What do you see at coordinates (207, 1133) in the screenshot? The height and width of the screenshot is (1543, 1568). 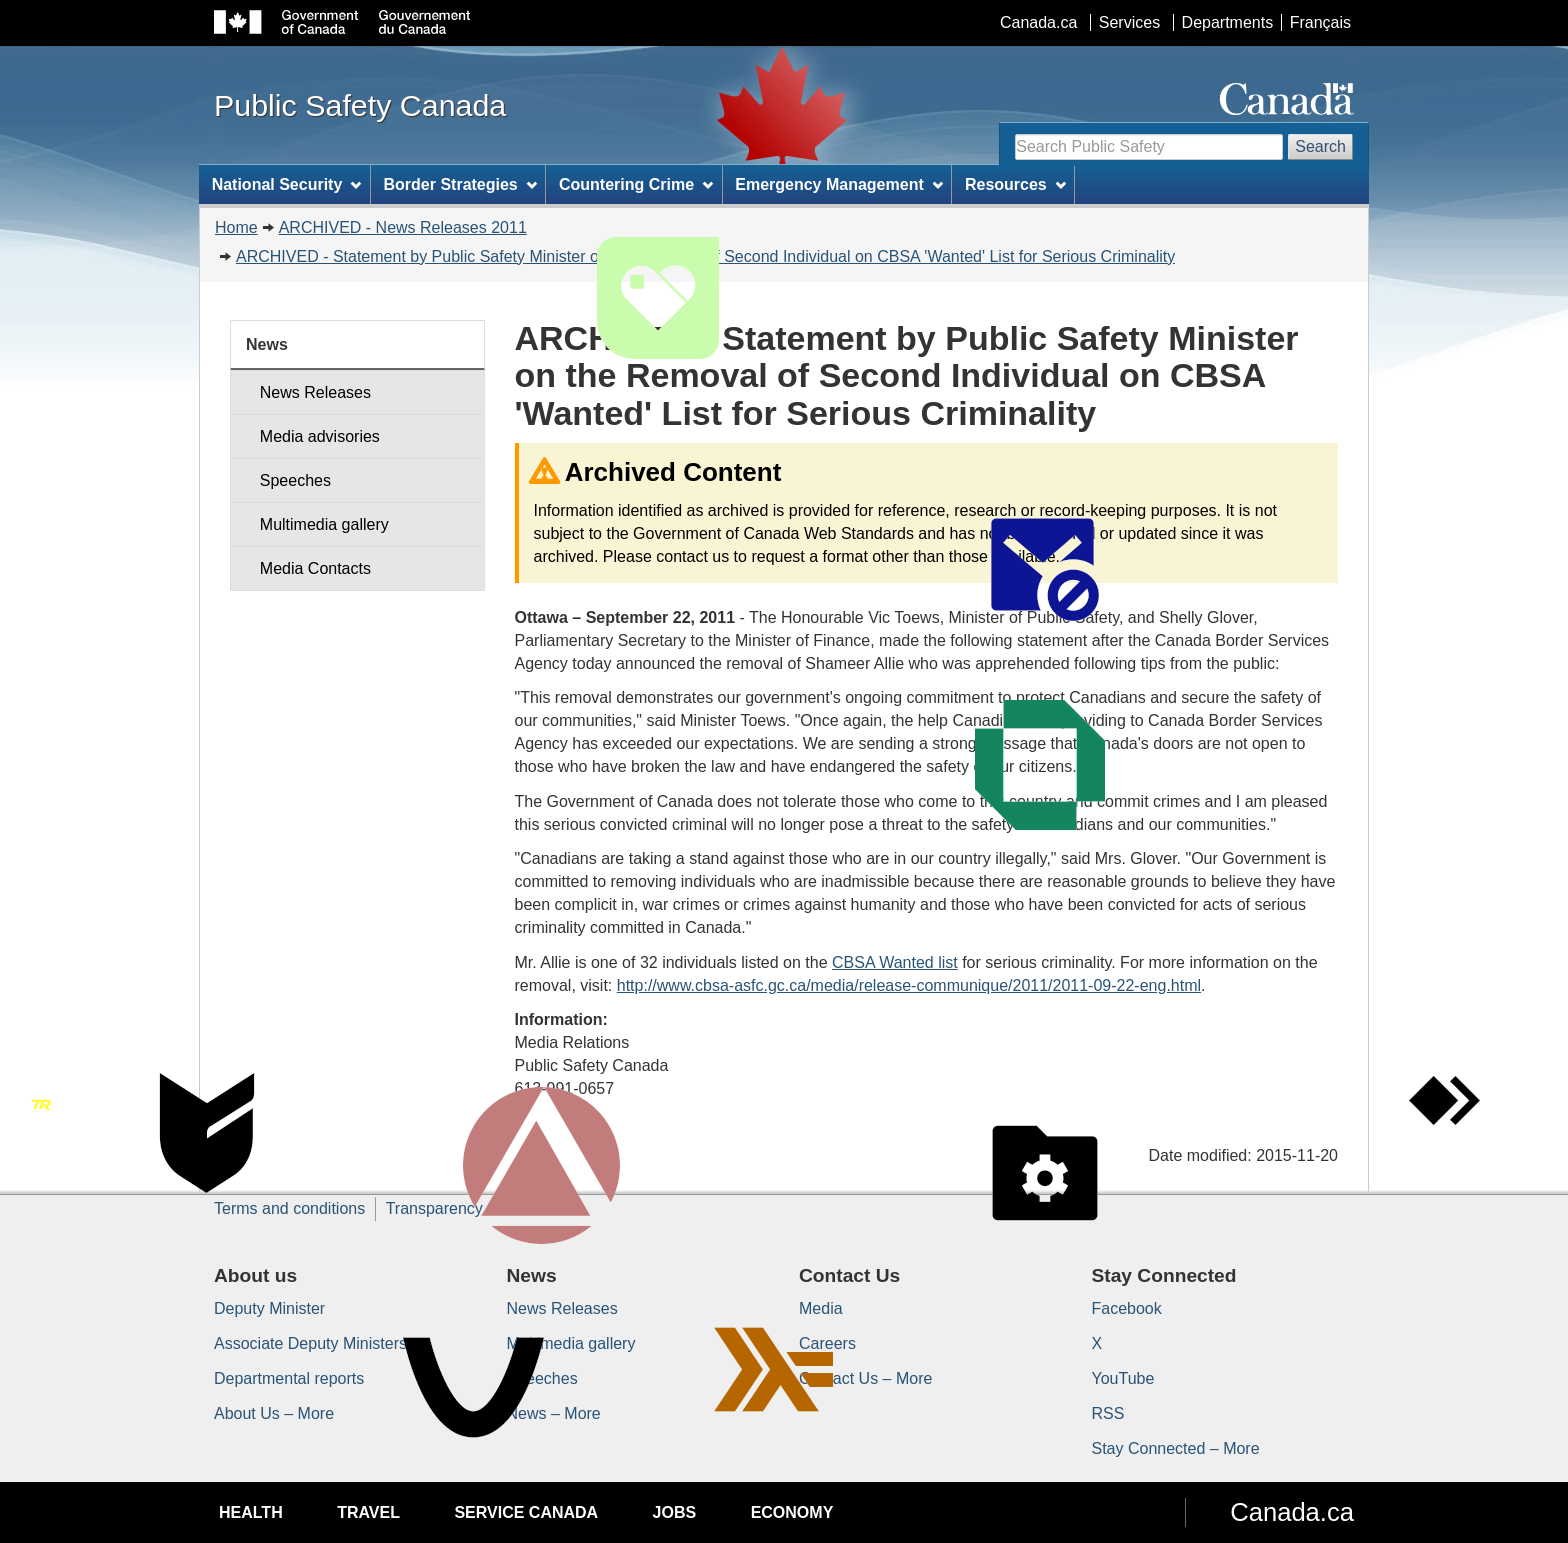 I see `visit Big Cartel website or app` at bounding box center [207, 1133].